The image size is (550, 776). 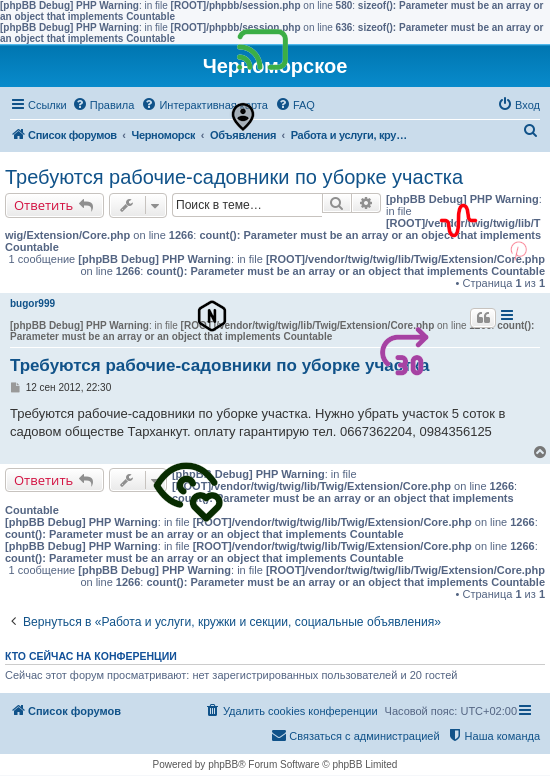 I want to click on view a person's location on the map, so click(x=243, y=117).